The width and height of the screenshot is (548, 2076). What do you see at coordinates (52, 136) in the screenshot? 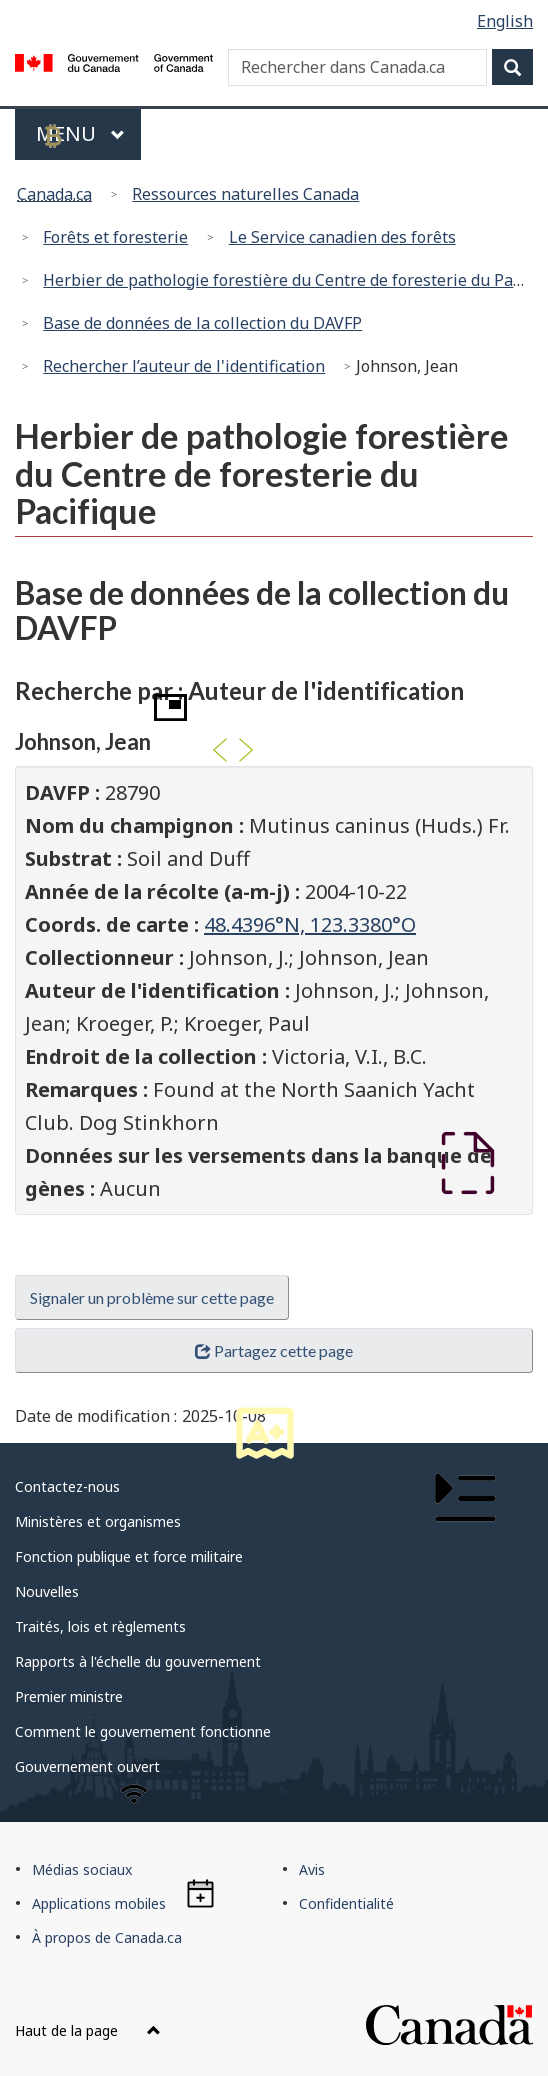
I see `view bitcoin balance or wallet` at bounding box center [52, 136].